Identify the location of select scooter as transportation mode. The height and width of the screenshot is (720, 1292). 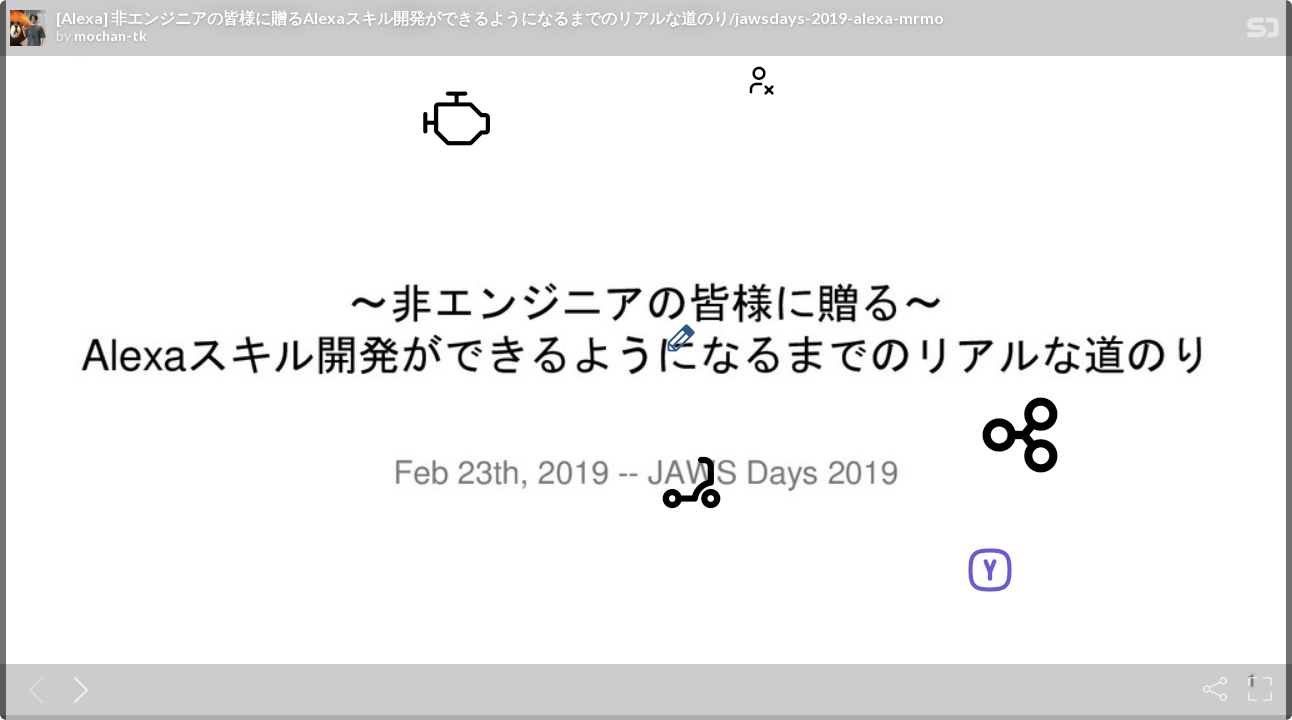
(691, 482).